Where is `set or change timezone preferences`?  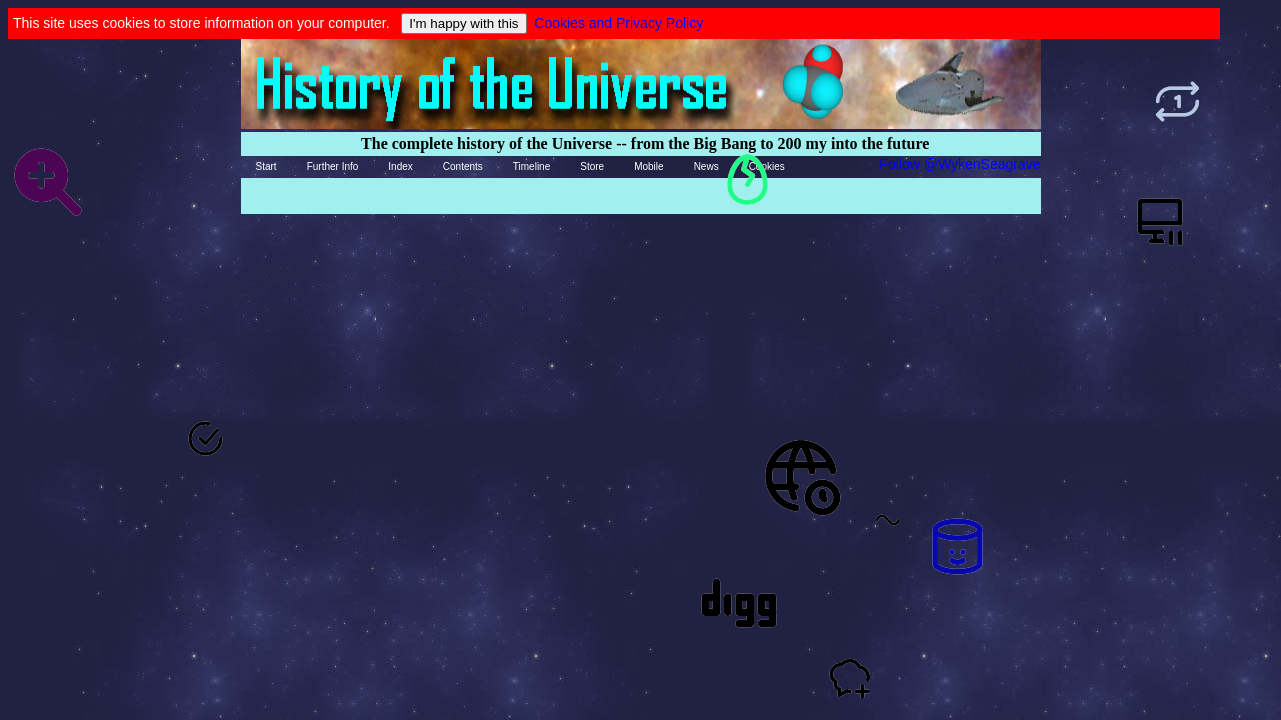
set or change timezone preferences is located at coordinates (801, 476).